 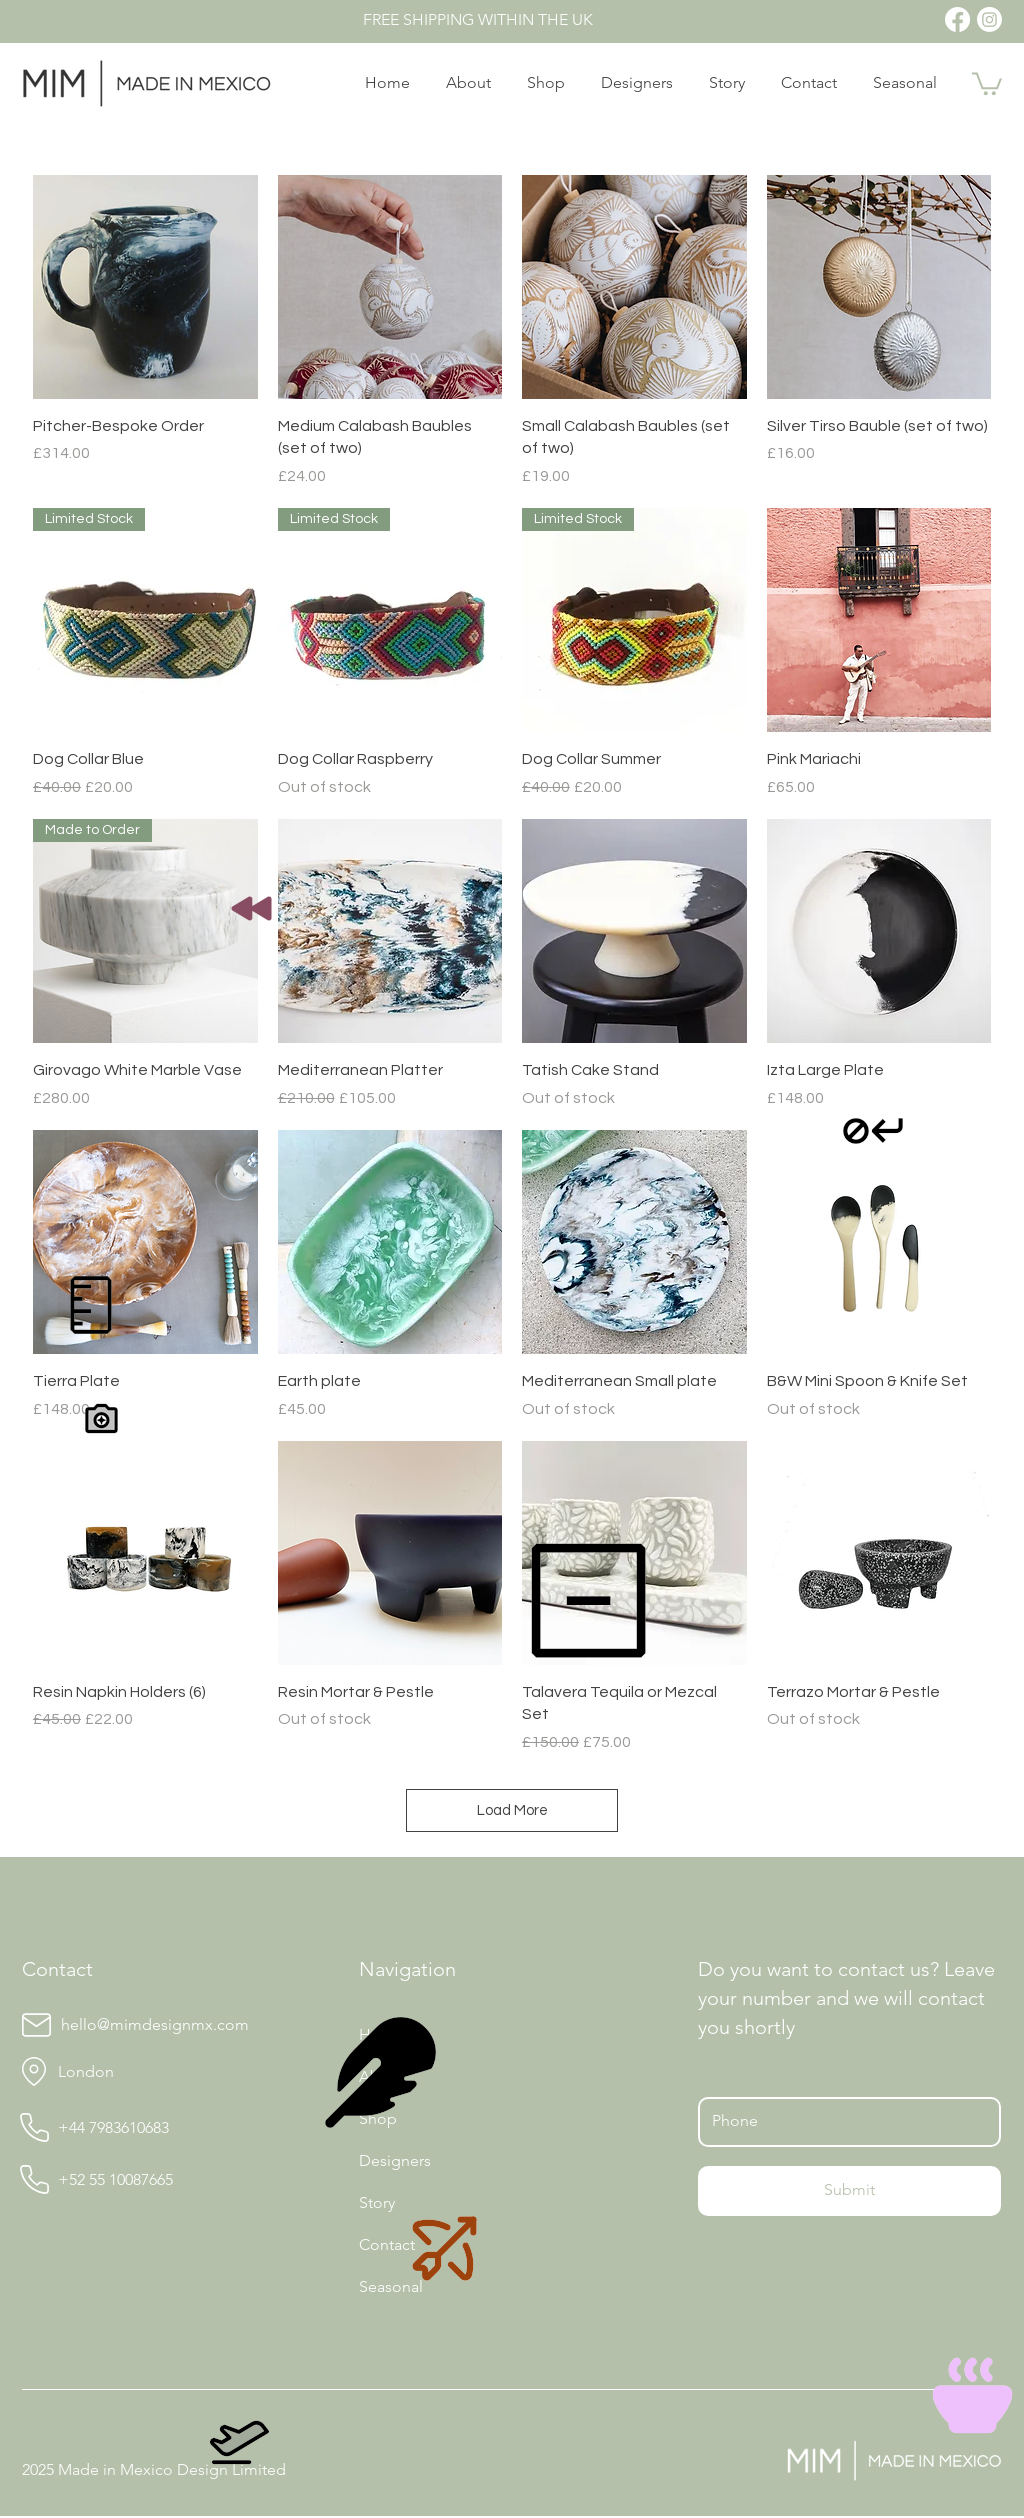 I want to click on flight departure or takeoff status, so click(x=239, y=2440).